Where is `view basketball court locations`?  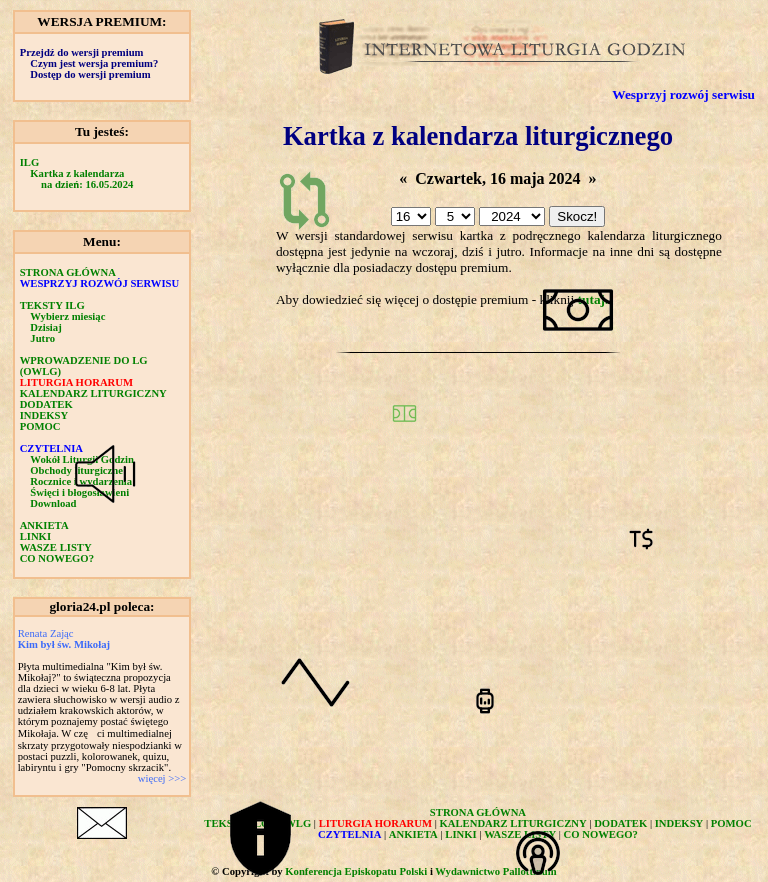 view basketball court locations is located at coordinates (404, 413).